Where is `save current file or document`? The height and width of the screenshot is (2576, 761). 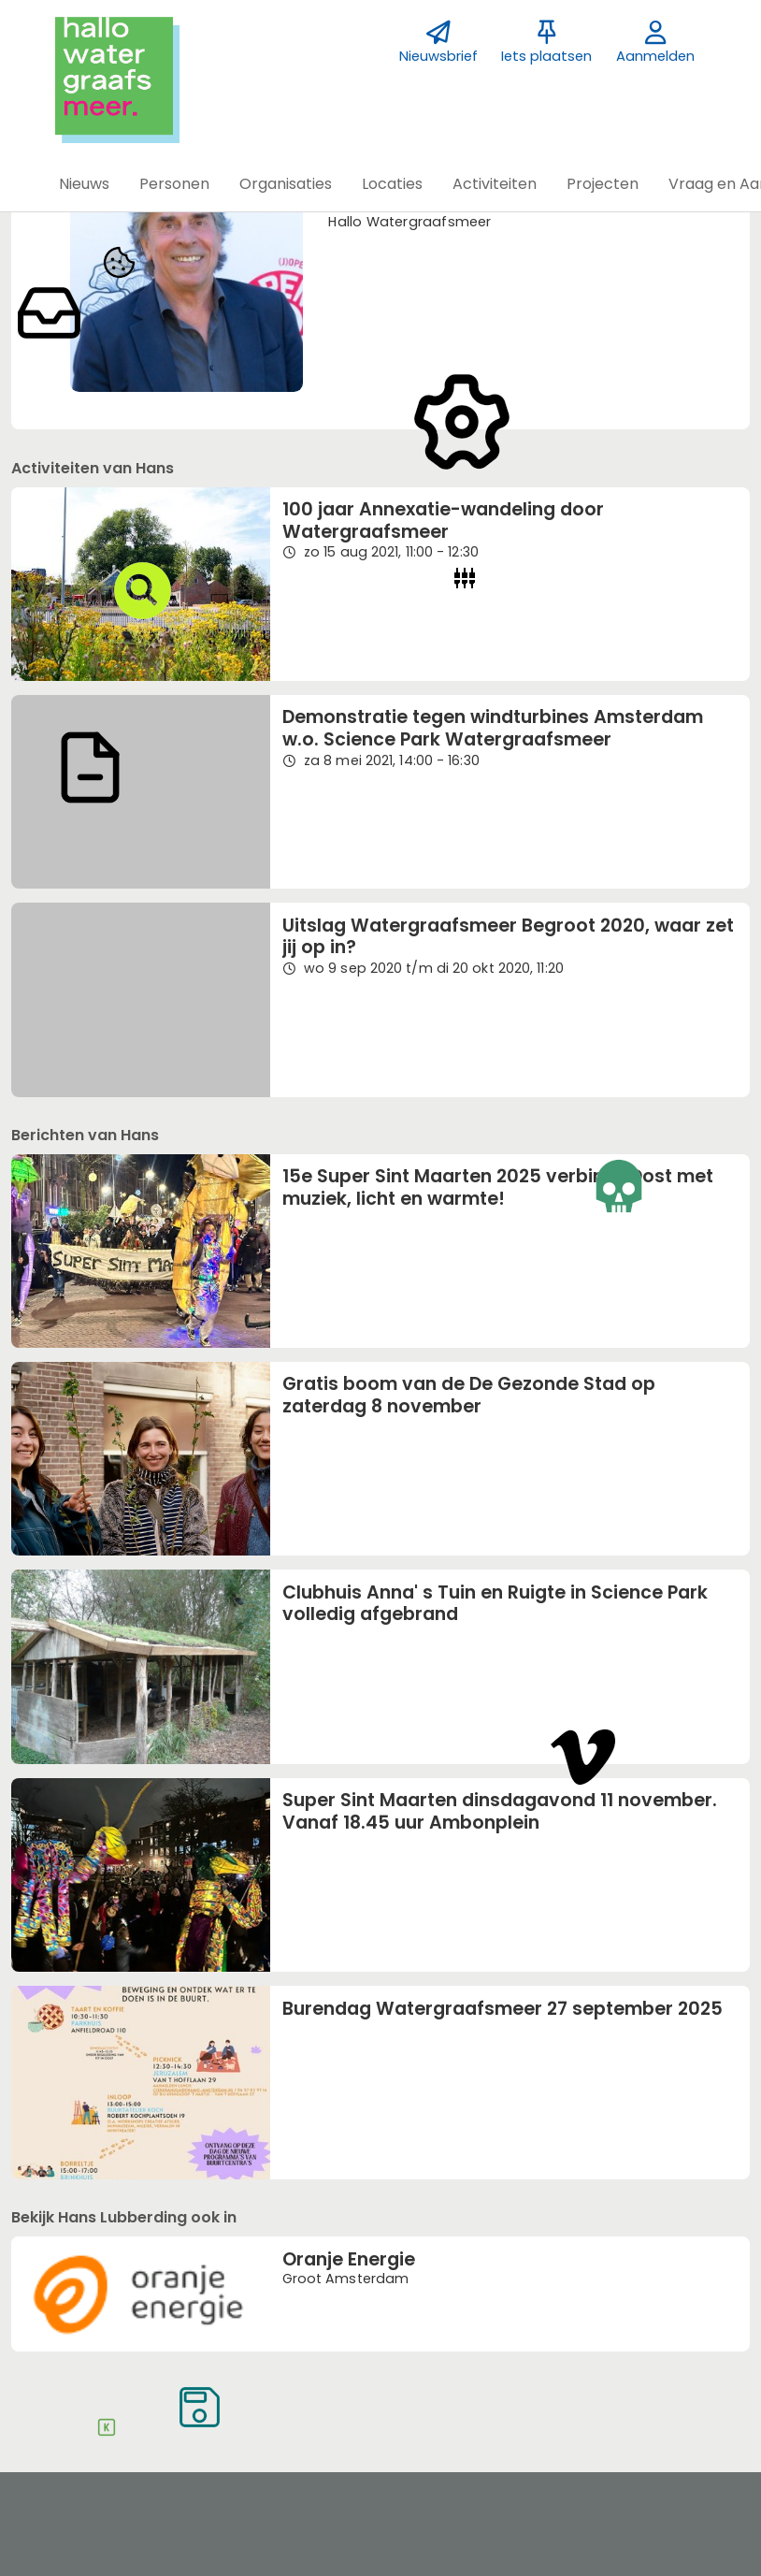 save current file or document is located at coordinates (199, 2407).